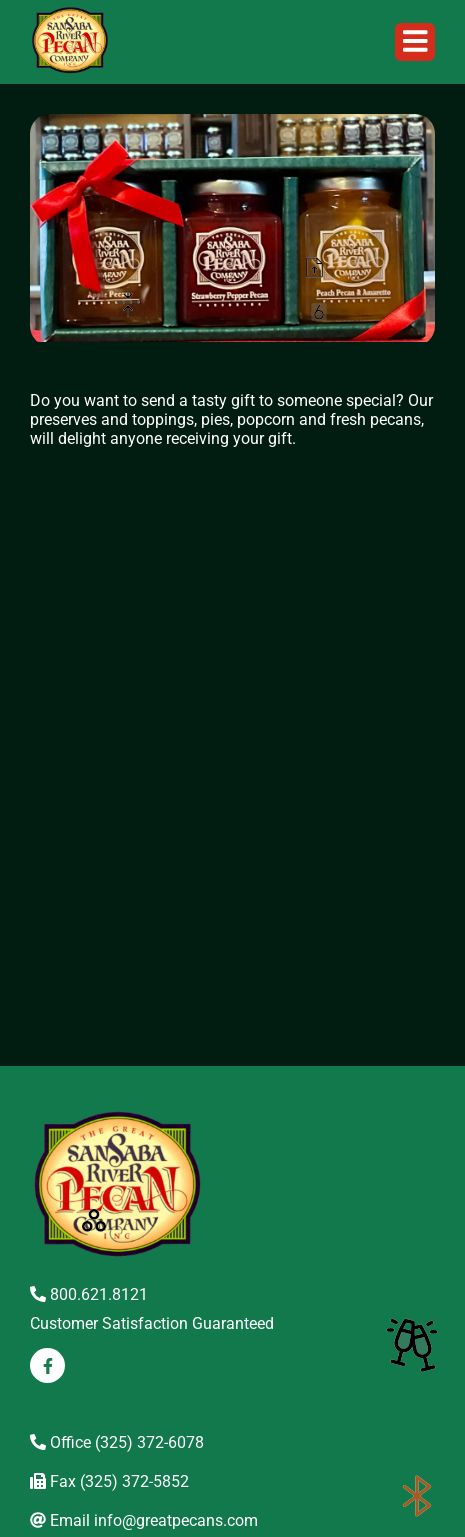  I want to click on open asana project management app, so click(94, 1221).